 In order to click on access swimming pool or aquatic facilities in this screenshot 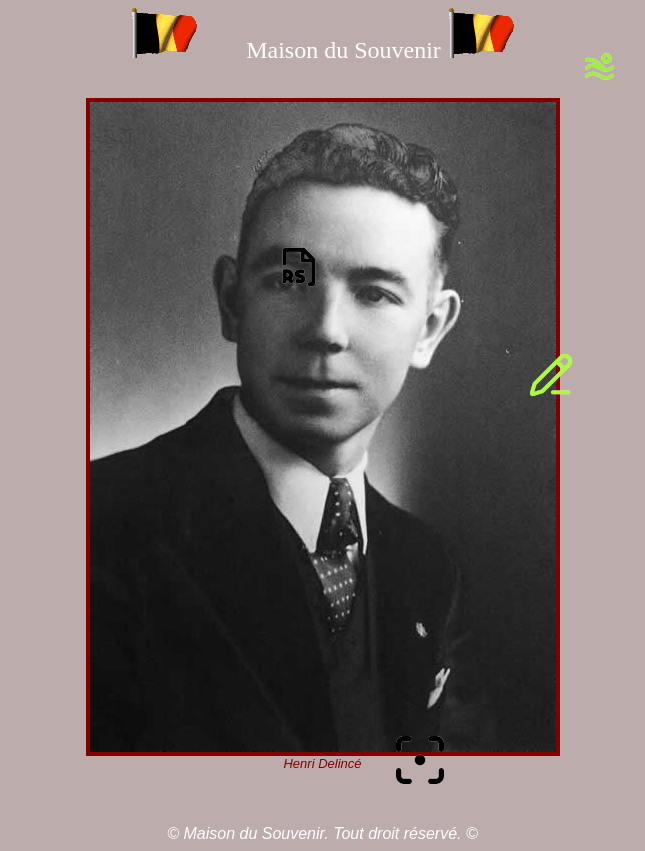, I will do `click(599, 66)`.